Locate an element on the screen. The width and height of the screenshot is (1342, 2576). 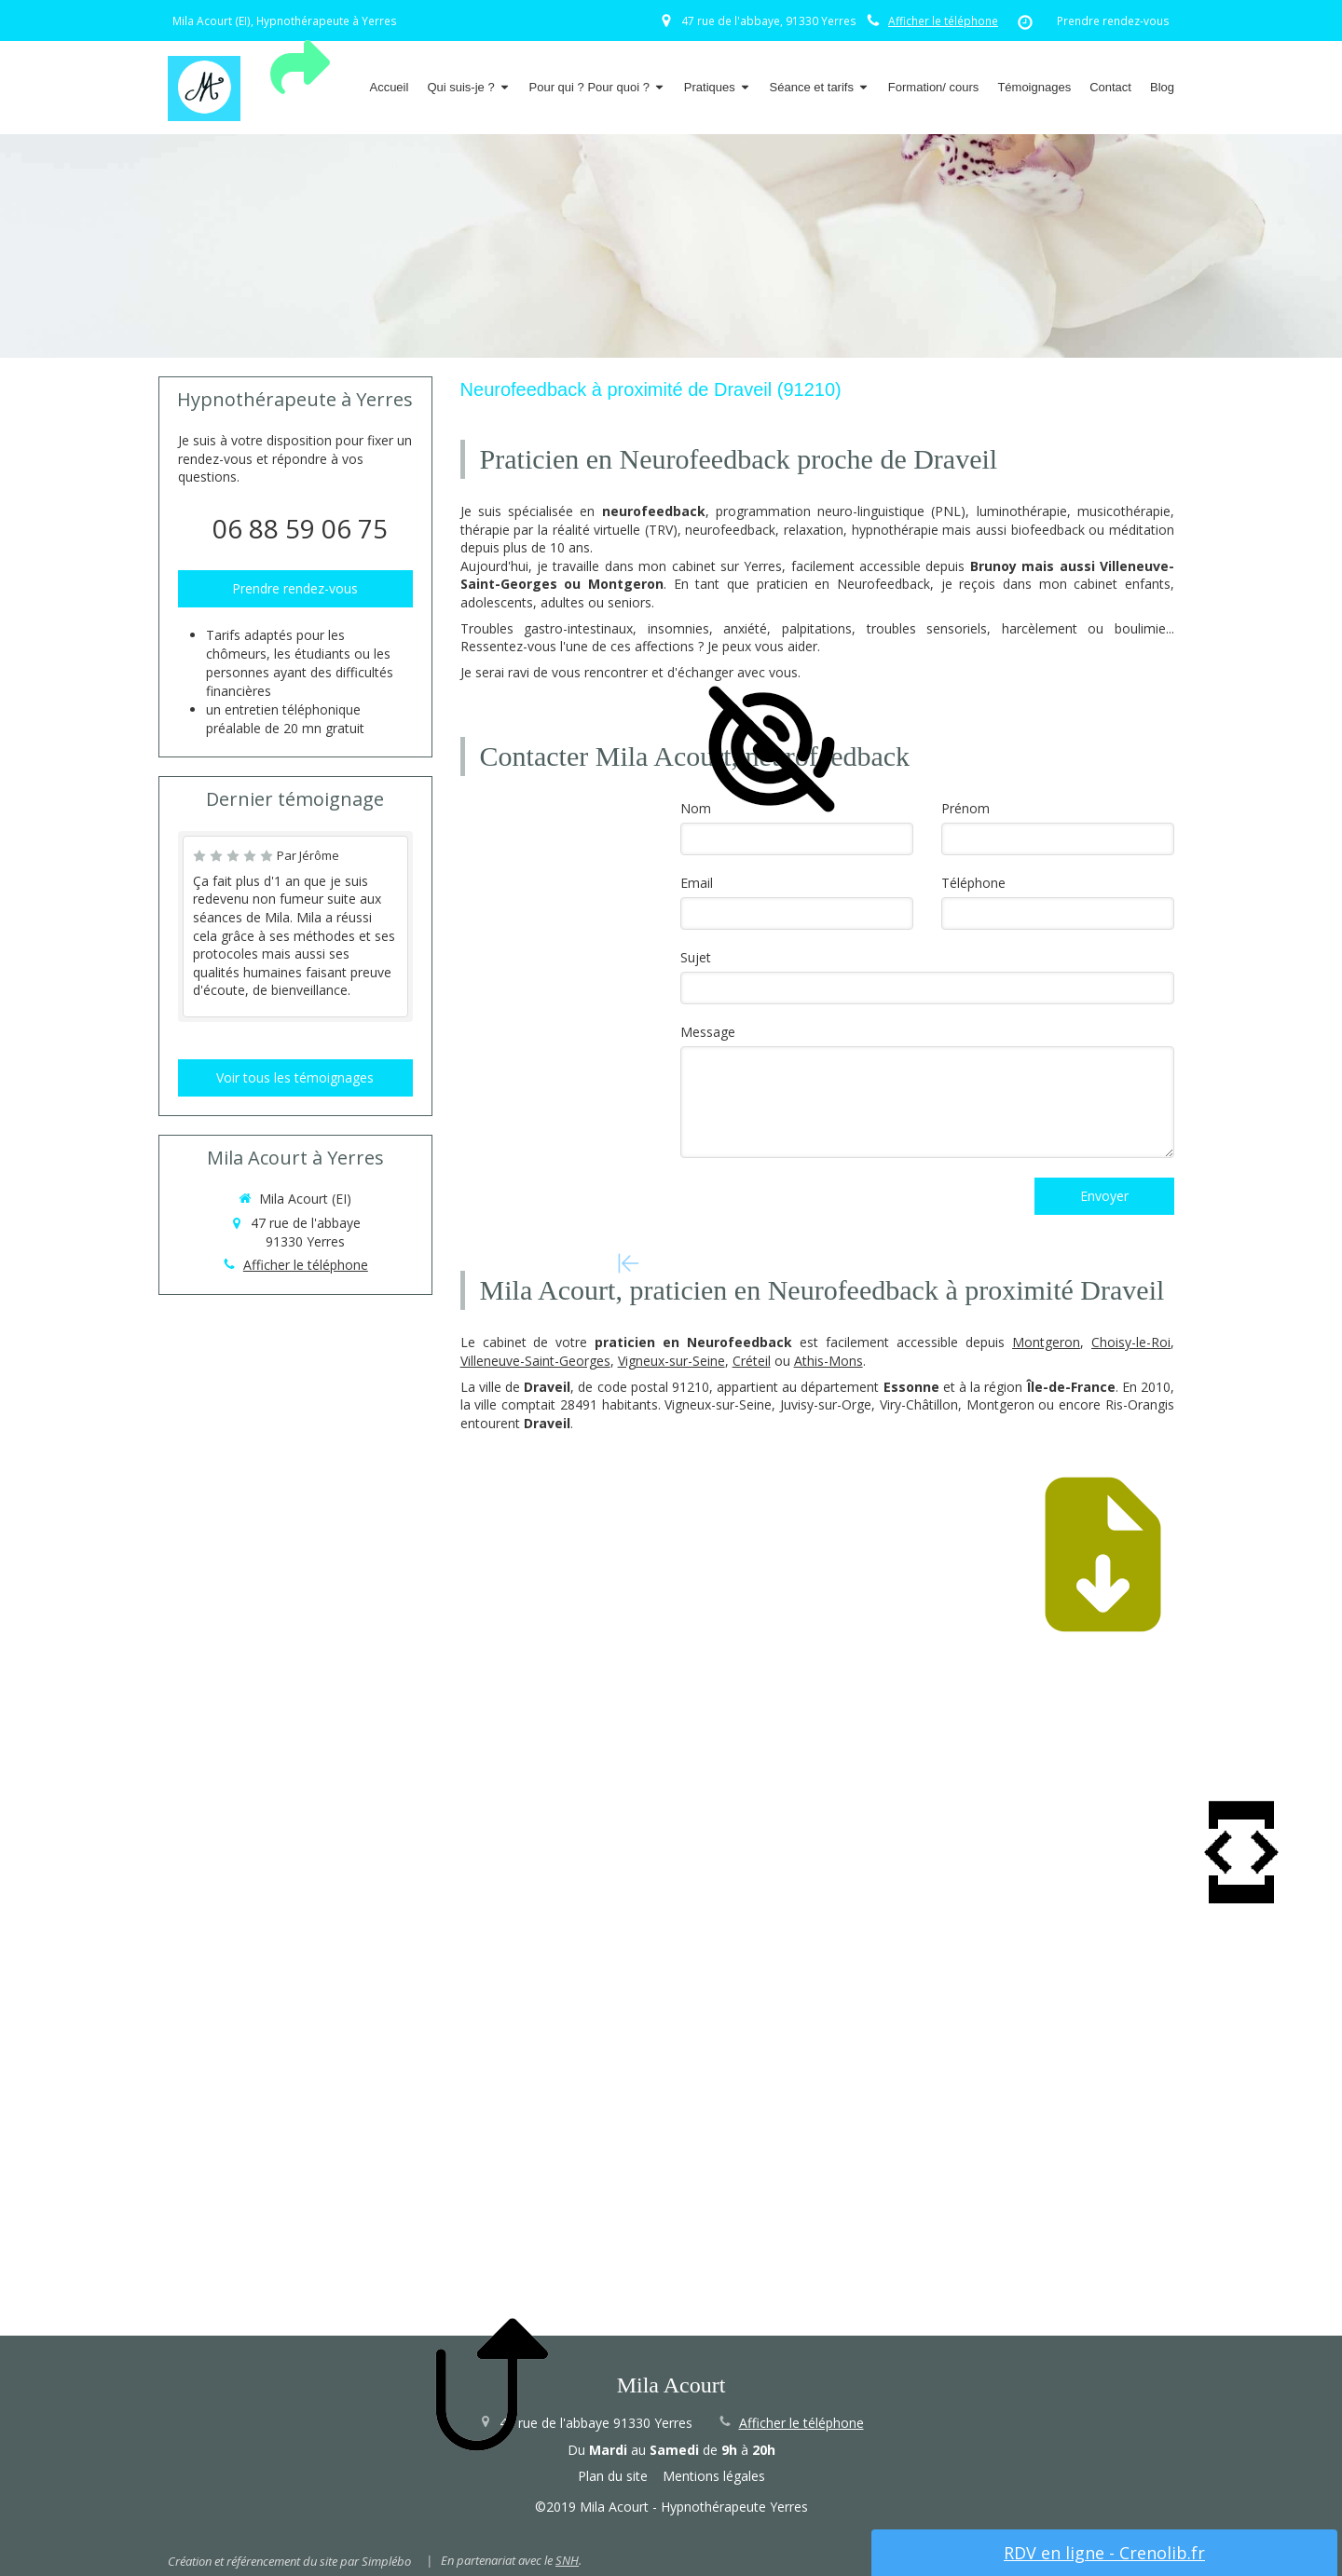
go back to the beginning is located at coordinates (628, 1263).